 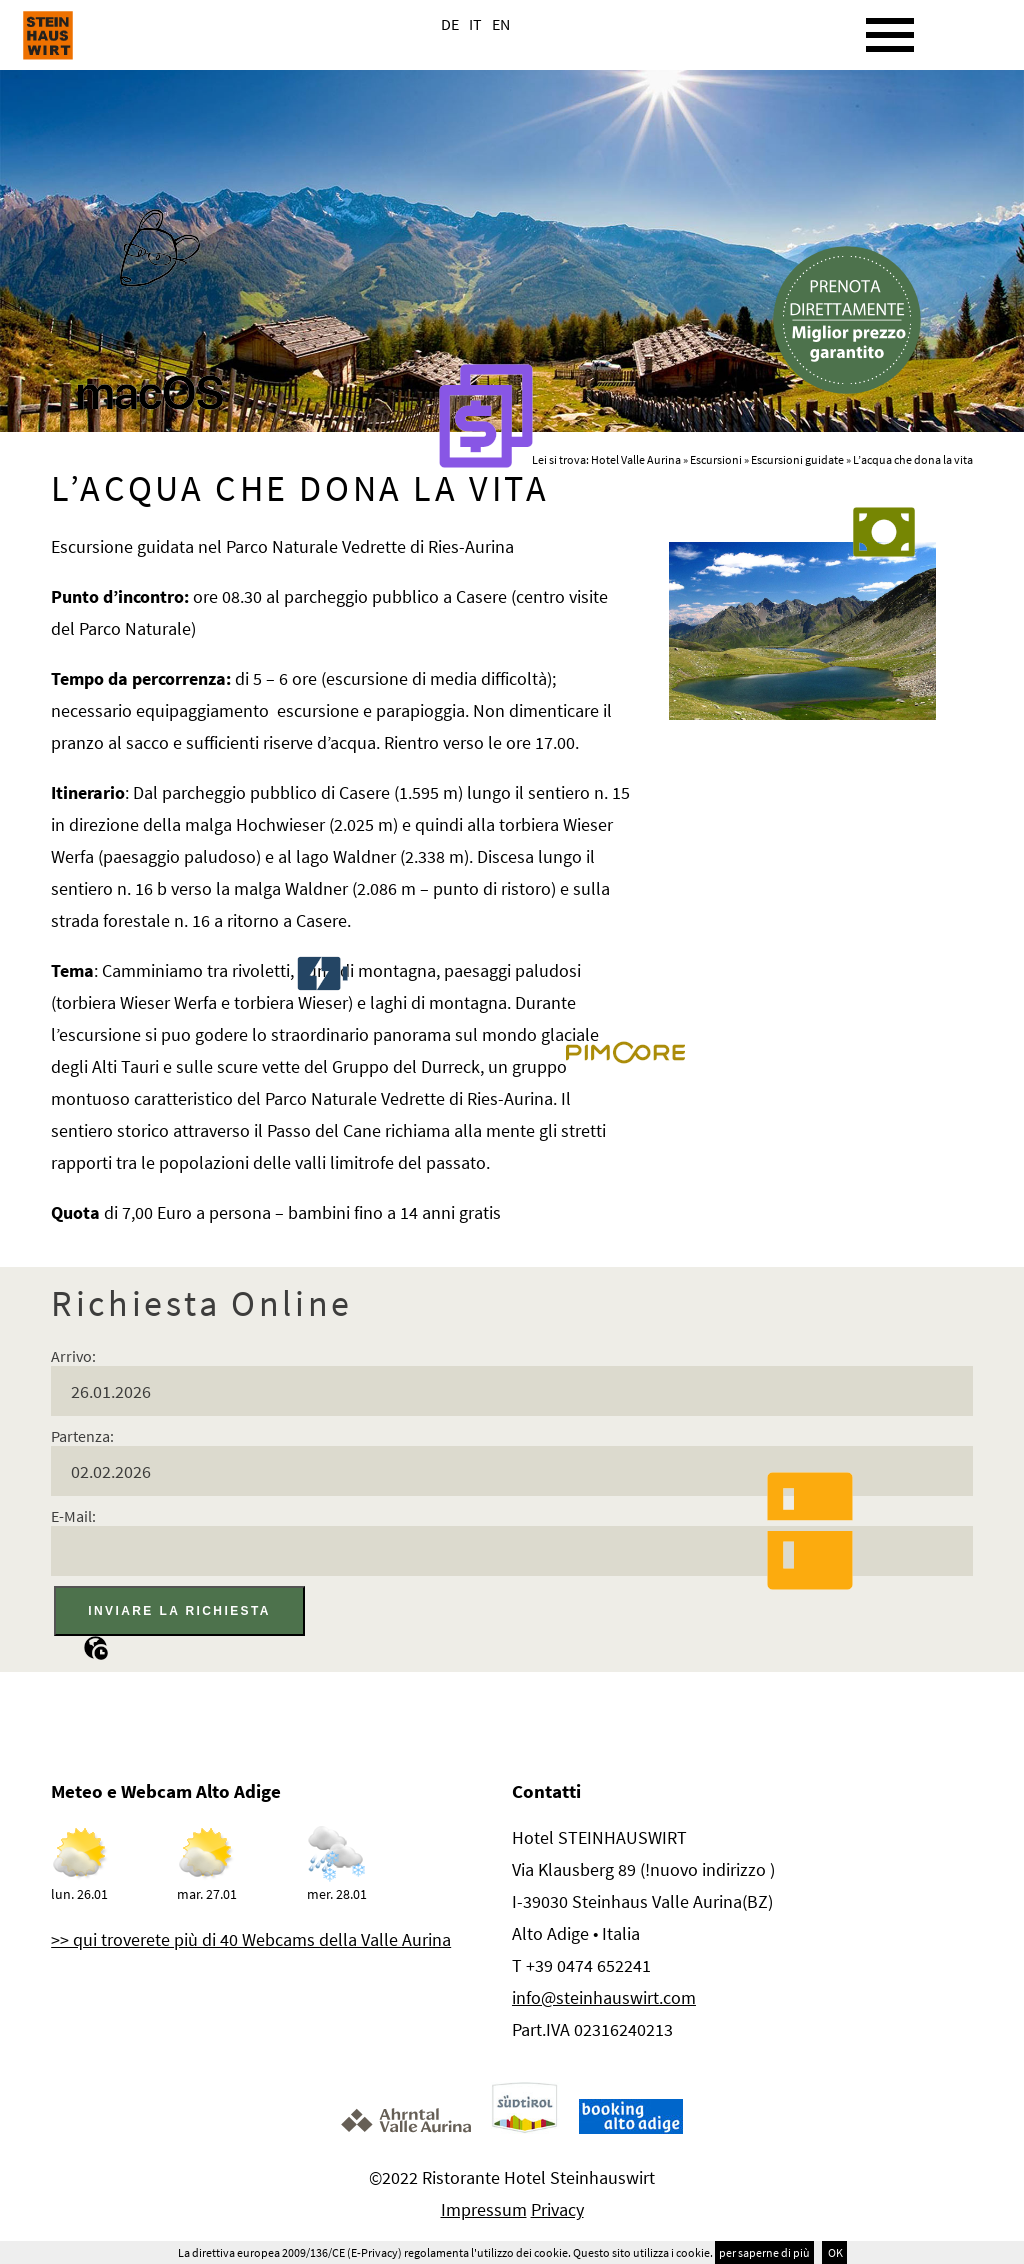 I want to click on view or set time zone settings, so click(x=95, y=1647).